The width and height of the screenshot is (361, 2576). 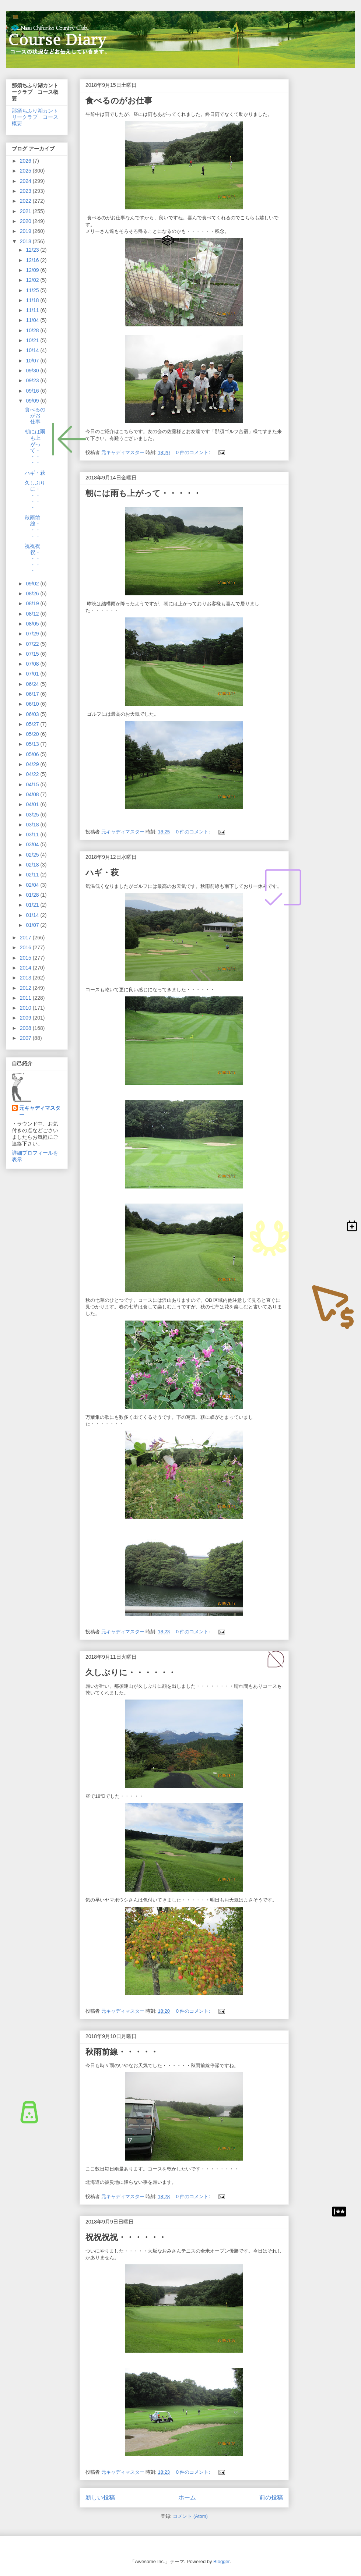 What do you see at coordinates (15, 17) in the screenshot?
I see `switch to desktop view` at bounding box center [15, 17].